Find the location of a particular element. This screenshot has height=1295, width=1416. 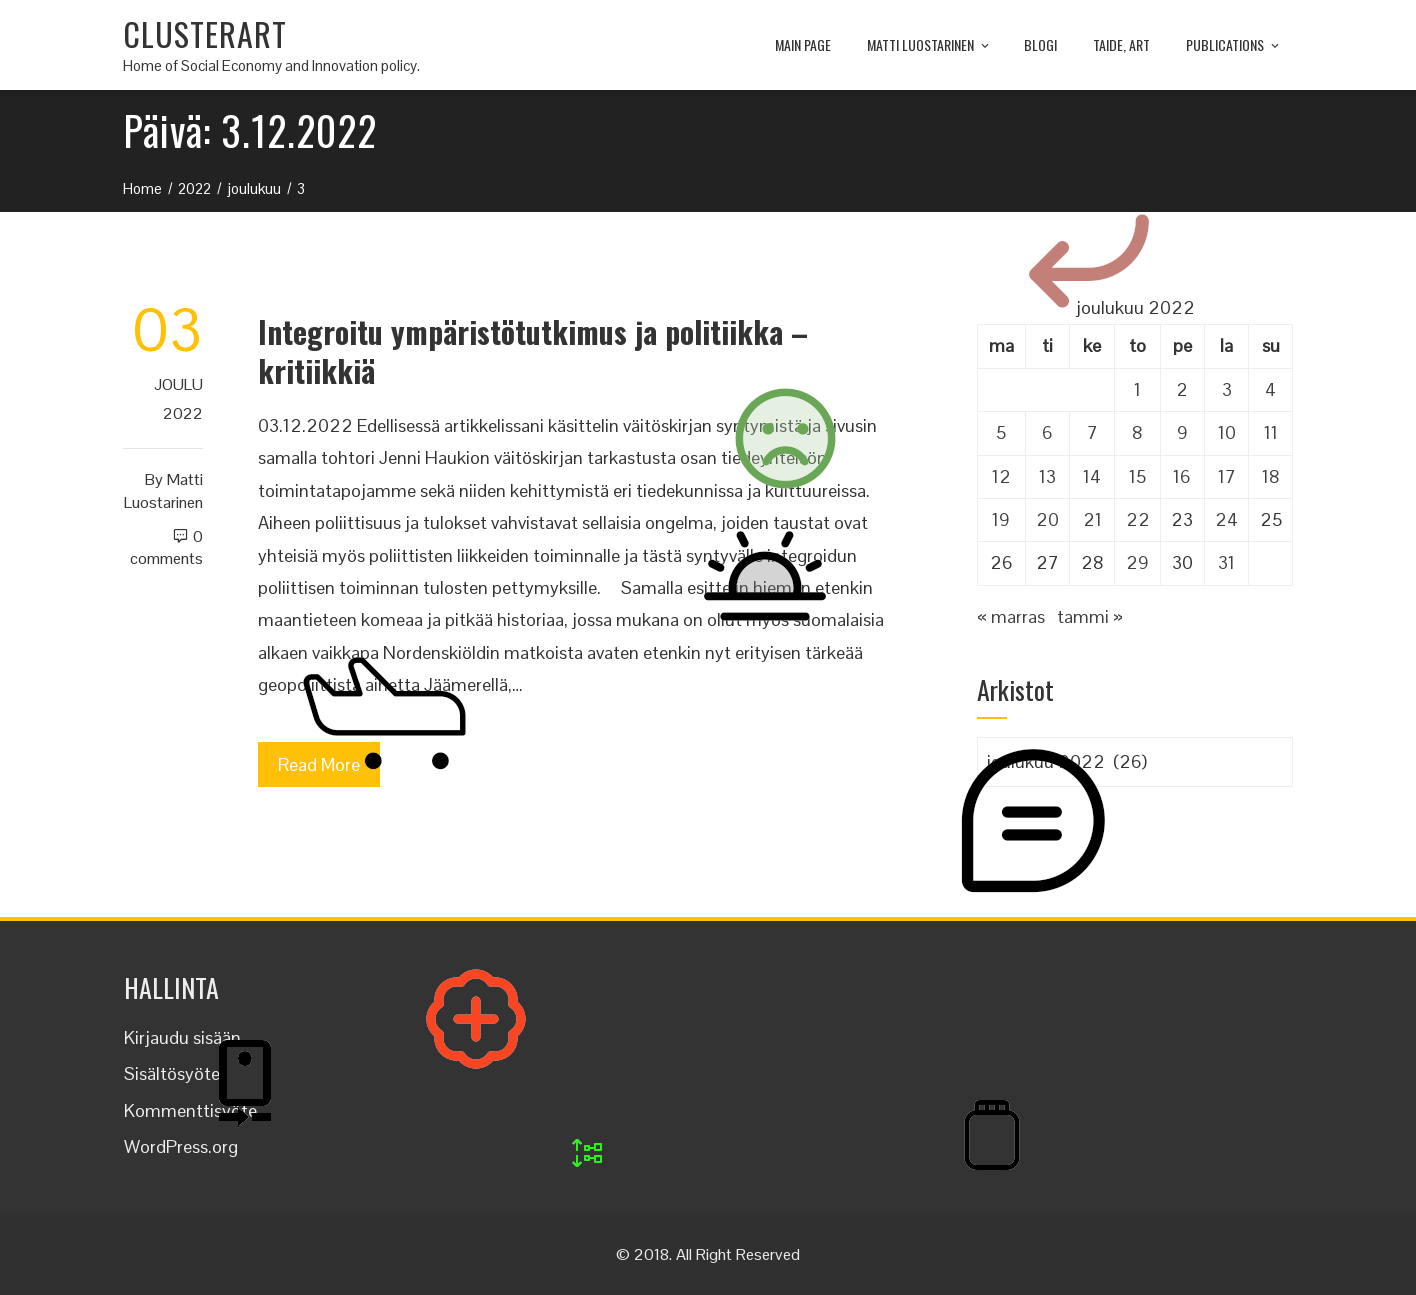

indicates flight is taxiing or on the ground is located at coordinates (384, 710).